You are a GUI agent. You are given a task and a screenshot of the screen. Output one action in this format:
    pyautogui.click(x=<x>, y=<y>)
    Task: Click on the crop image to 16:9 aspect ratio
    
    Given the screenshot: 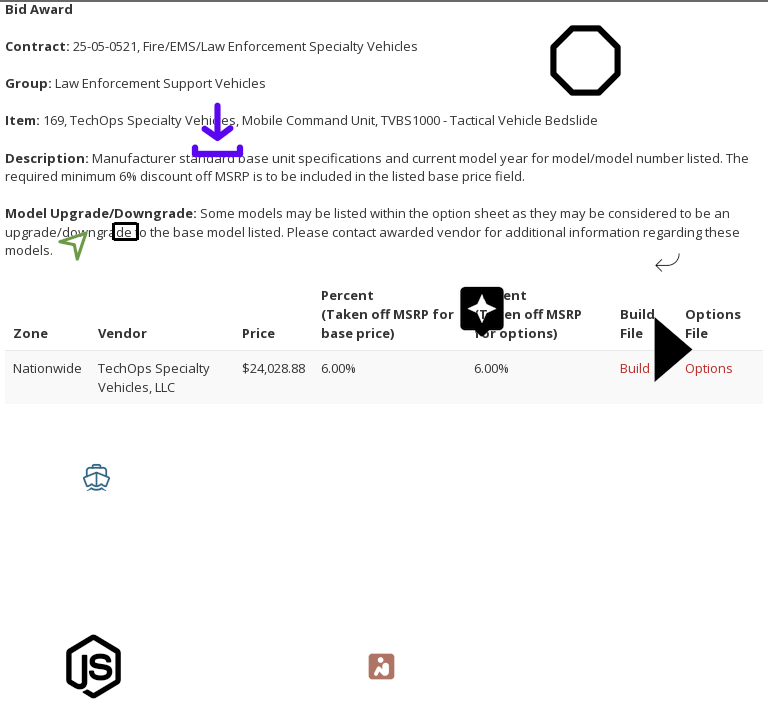 What is the action you would take?
    pyautogui.click(x=125, y=231)
    